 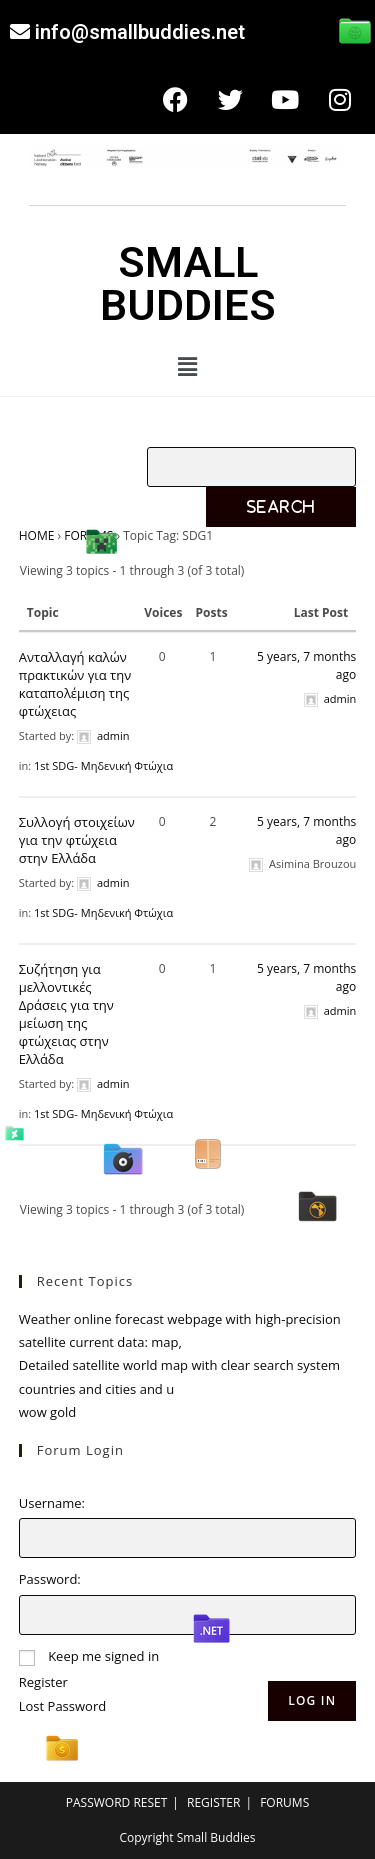 What do you see at coordinates (317, 1207) in the screenshot?
I see `folder containing nuke compositing software project files` at bounding box center [317, 1207].